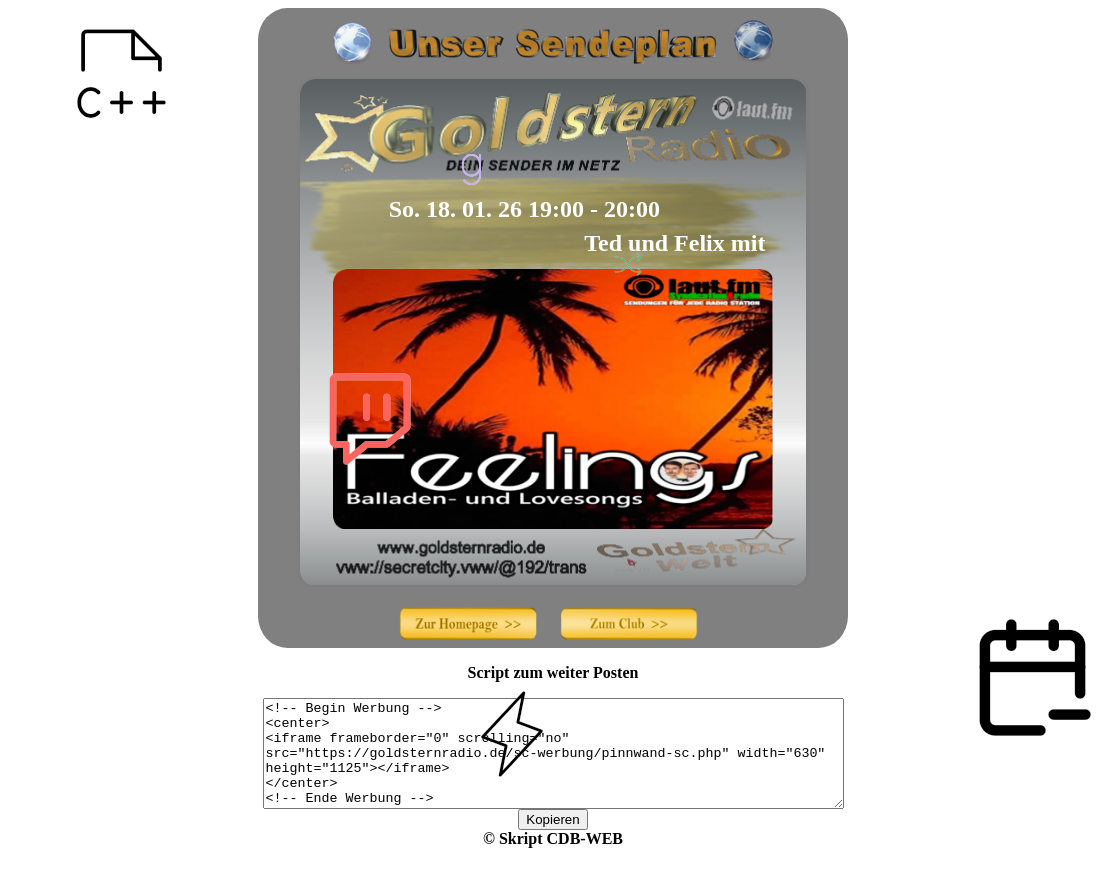  What do you see at coordinates (370, 414) in the screenshot?
I see `open Twitch app` at bounding box center [370, 414].